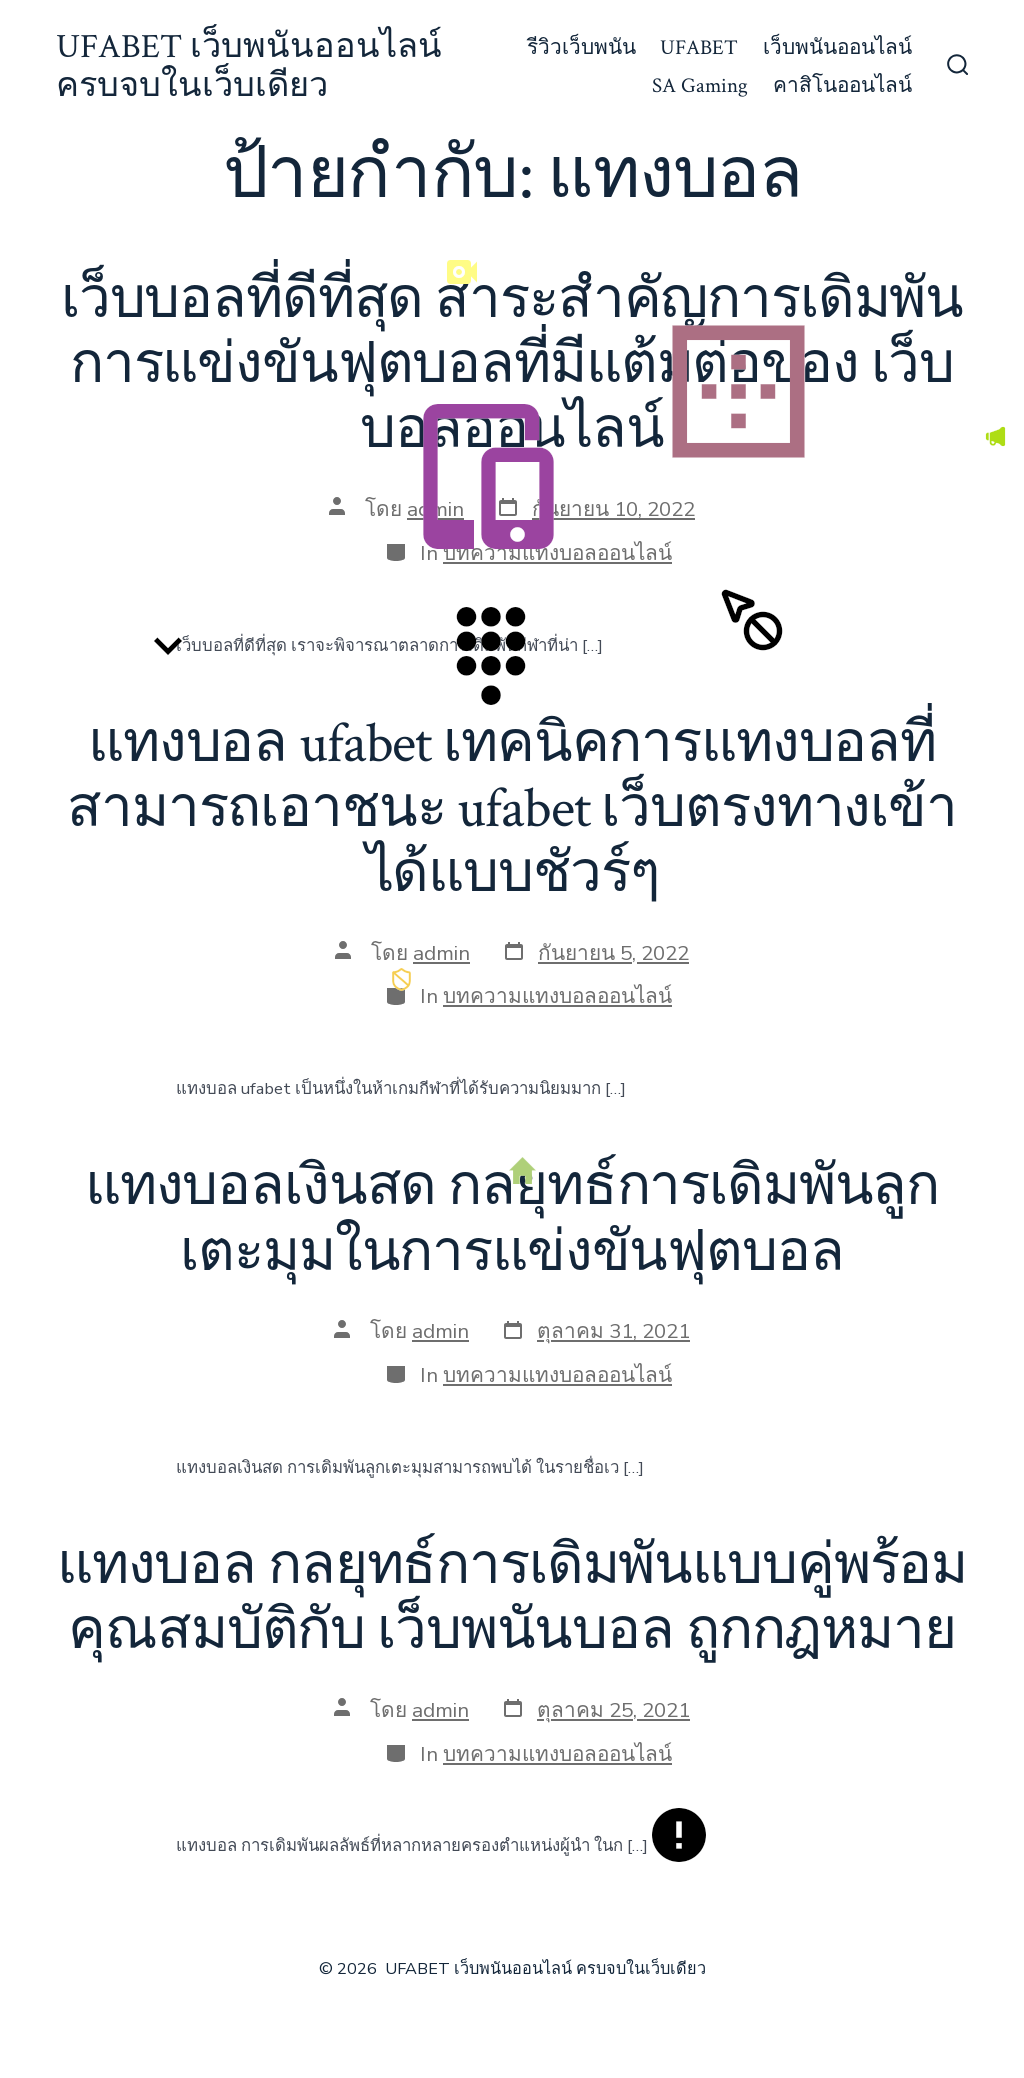 Image resolution: width=1024 pixels, height=2078 pixels. What do you see at coordinates (488, 476) in the screenshot?
I see `manage connected mobile devices` at bounding box center [488, 476].